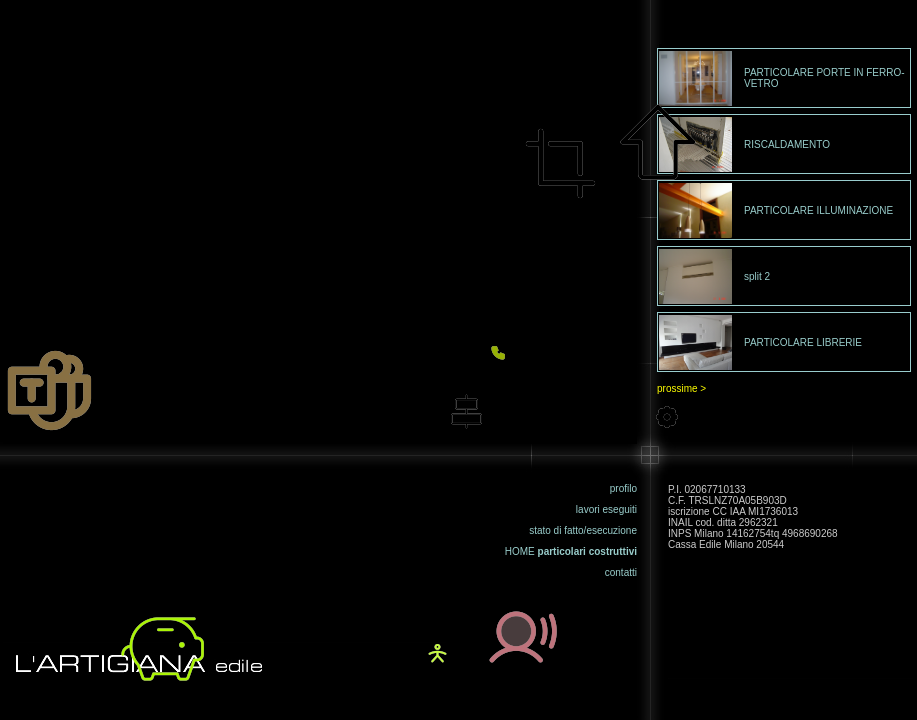 The width and height of the screenshot is (917, 720). What do you see at coordinates (47, 390) in the screenshot?
I see `open Microsoft Teams` at bounding box center [47, 390].